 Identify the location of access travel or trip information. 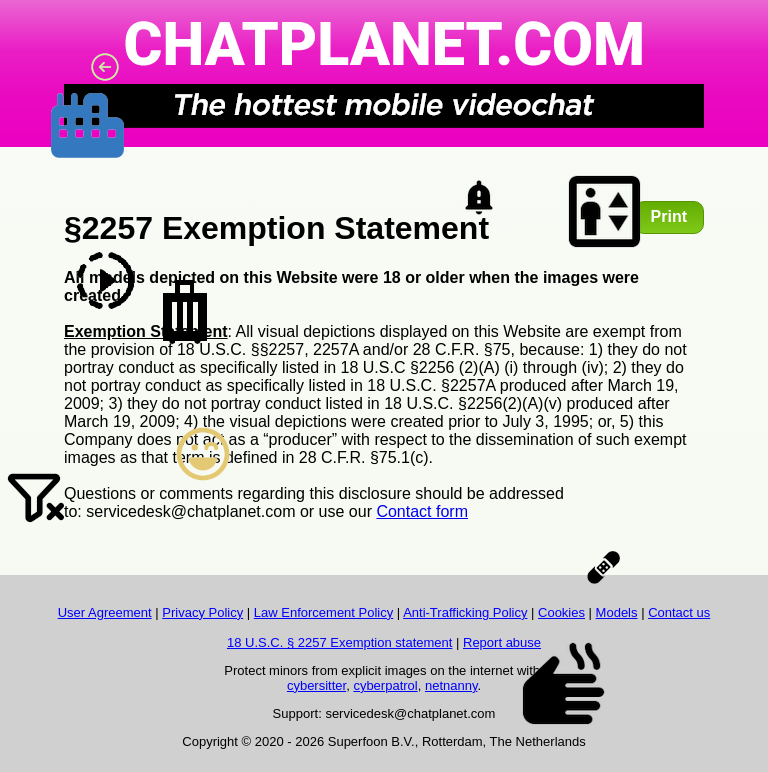
(185, 312).